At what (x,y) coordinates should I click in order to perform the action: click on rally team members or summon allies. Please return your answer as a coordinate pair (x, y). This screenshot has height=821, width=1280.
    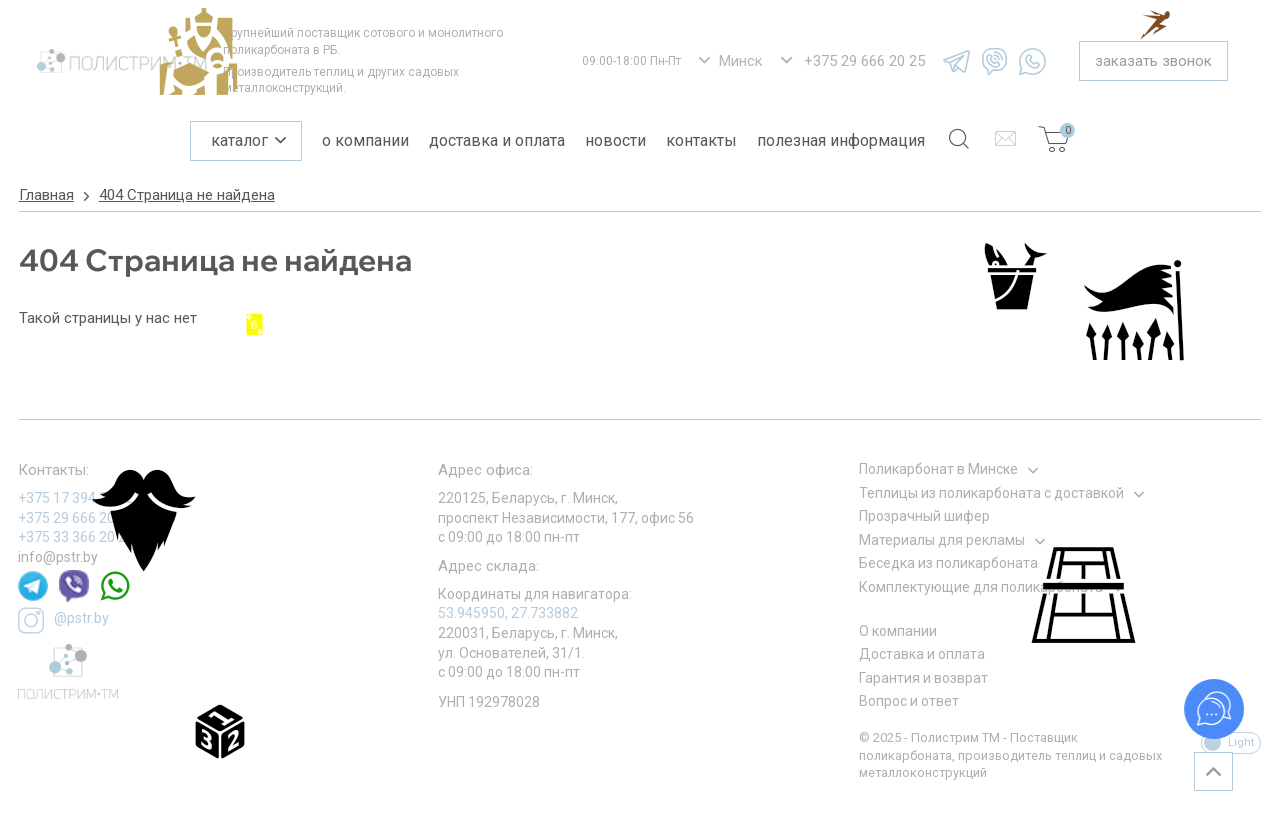
    Looking at the image, I should click on (1134, 310).